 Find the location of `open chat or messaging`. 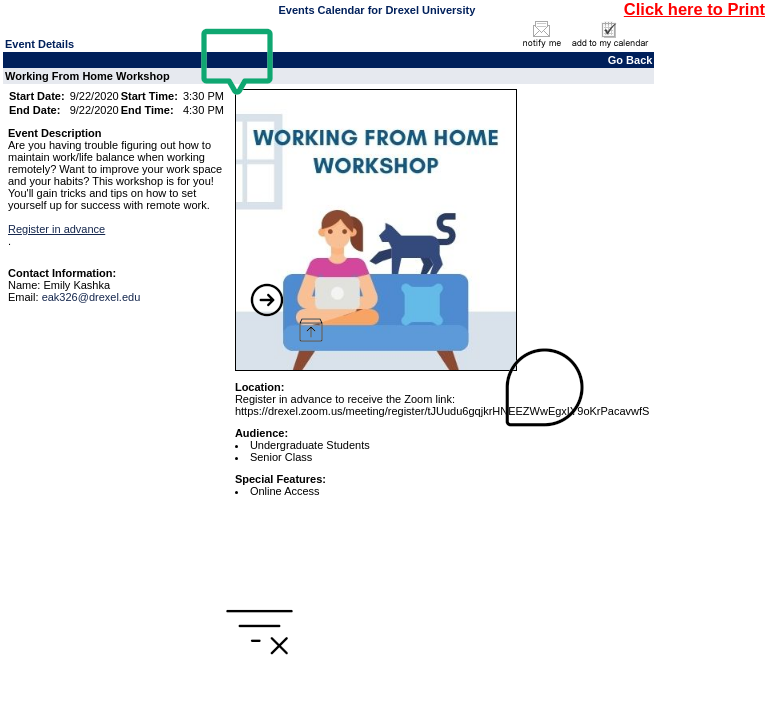

open chat or messaging is located at coordinates (543, 389).